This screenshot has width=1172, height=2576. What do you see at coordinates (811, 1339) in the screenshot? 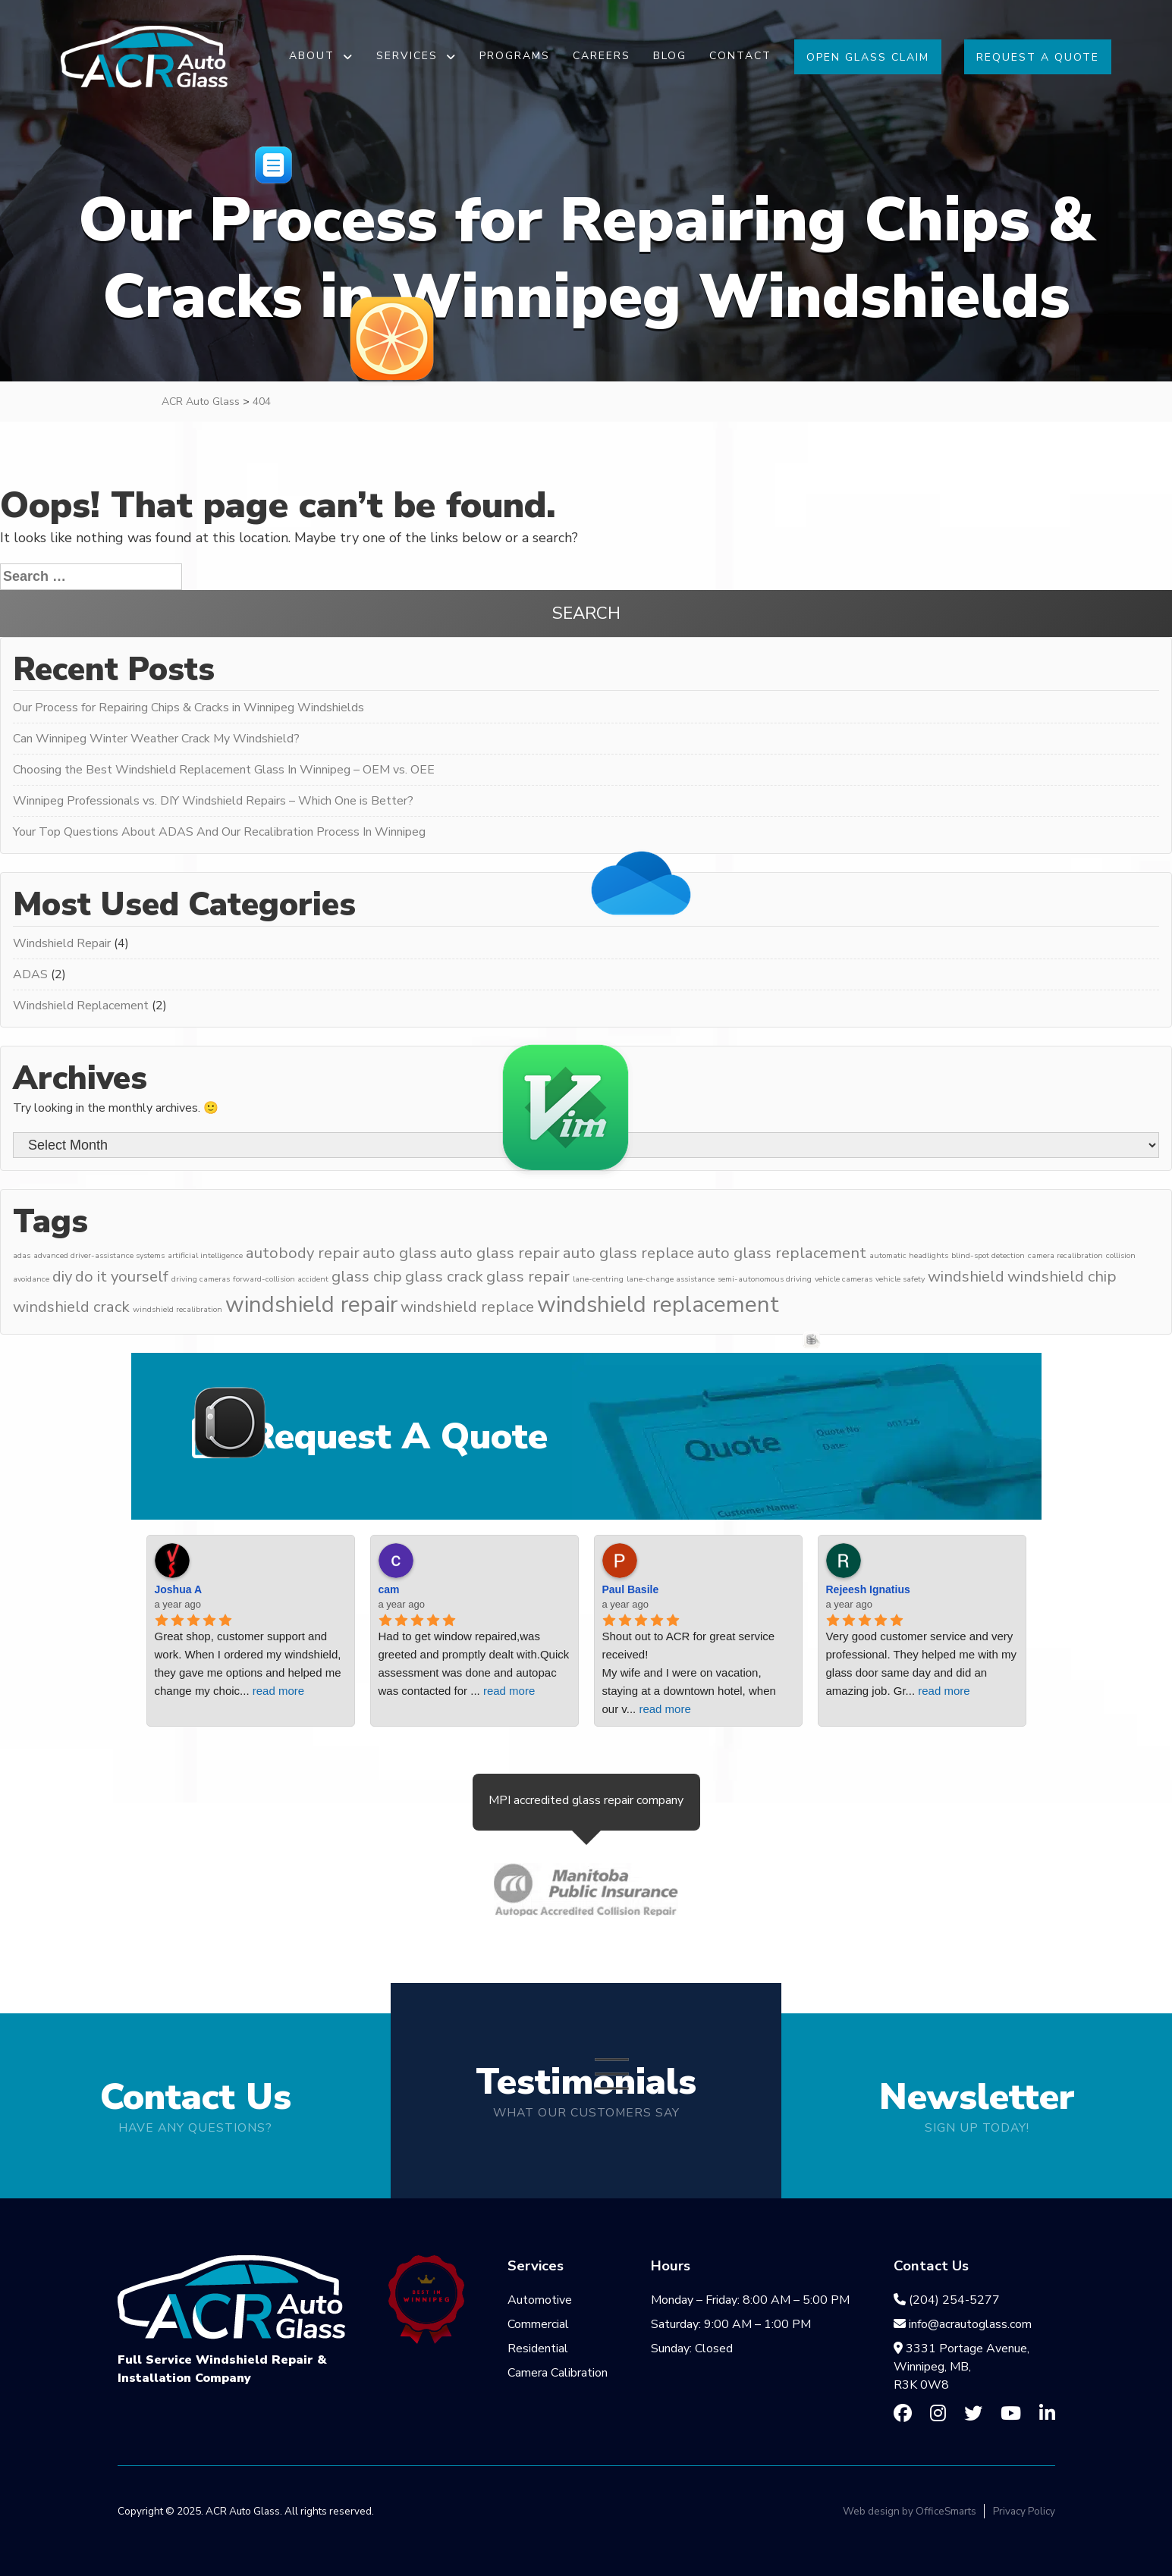
I see `open database administration settings` at bounding box center [811, 1339].